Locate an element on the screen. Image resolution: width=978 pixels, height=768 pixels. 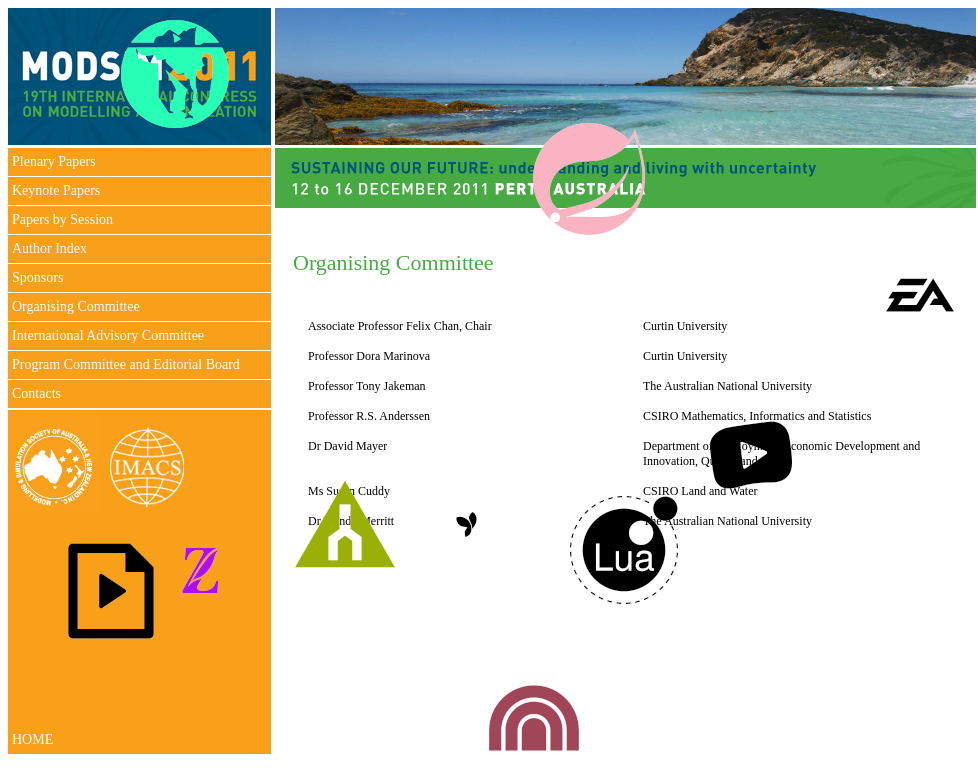
electronic arts company logo is located at coordinates (920, 295).